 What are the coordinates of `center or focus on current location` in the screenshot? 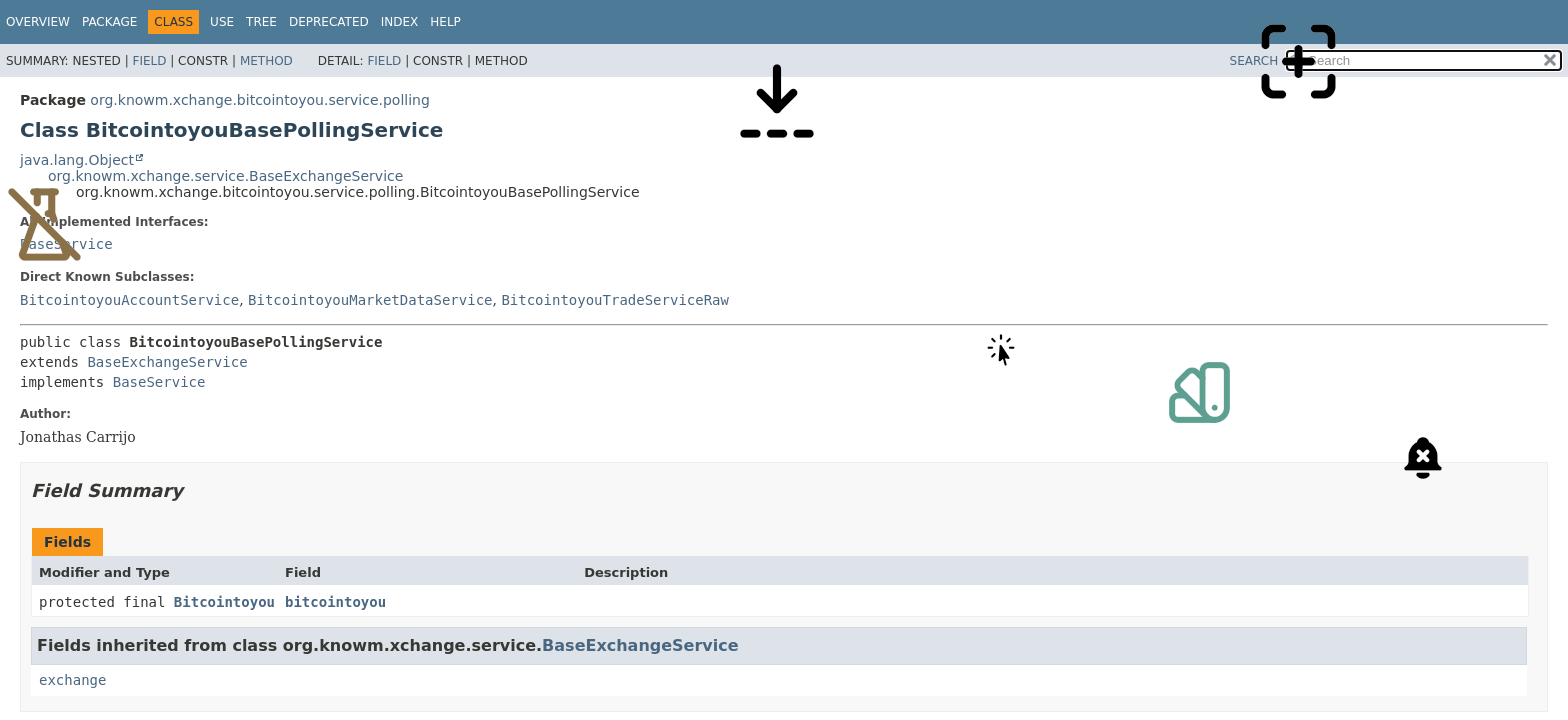 It's located at (1298, 61).